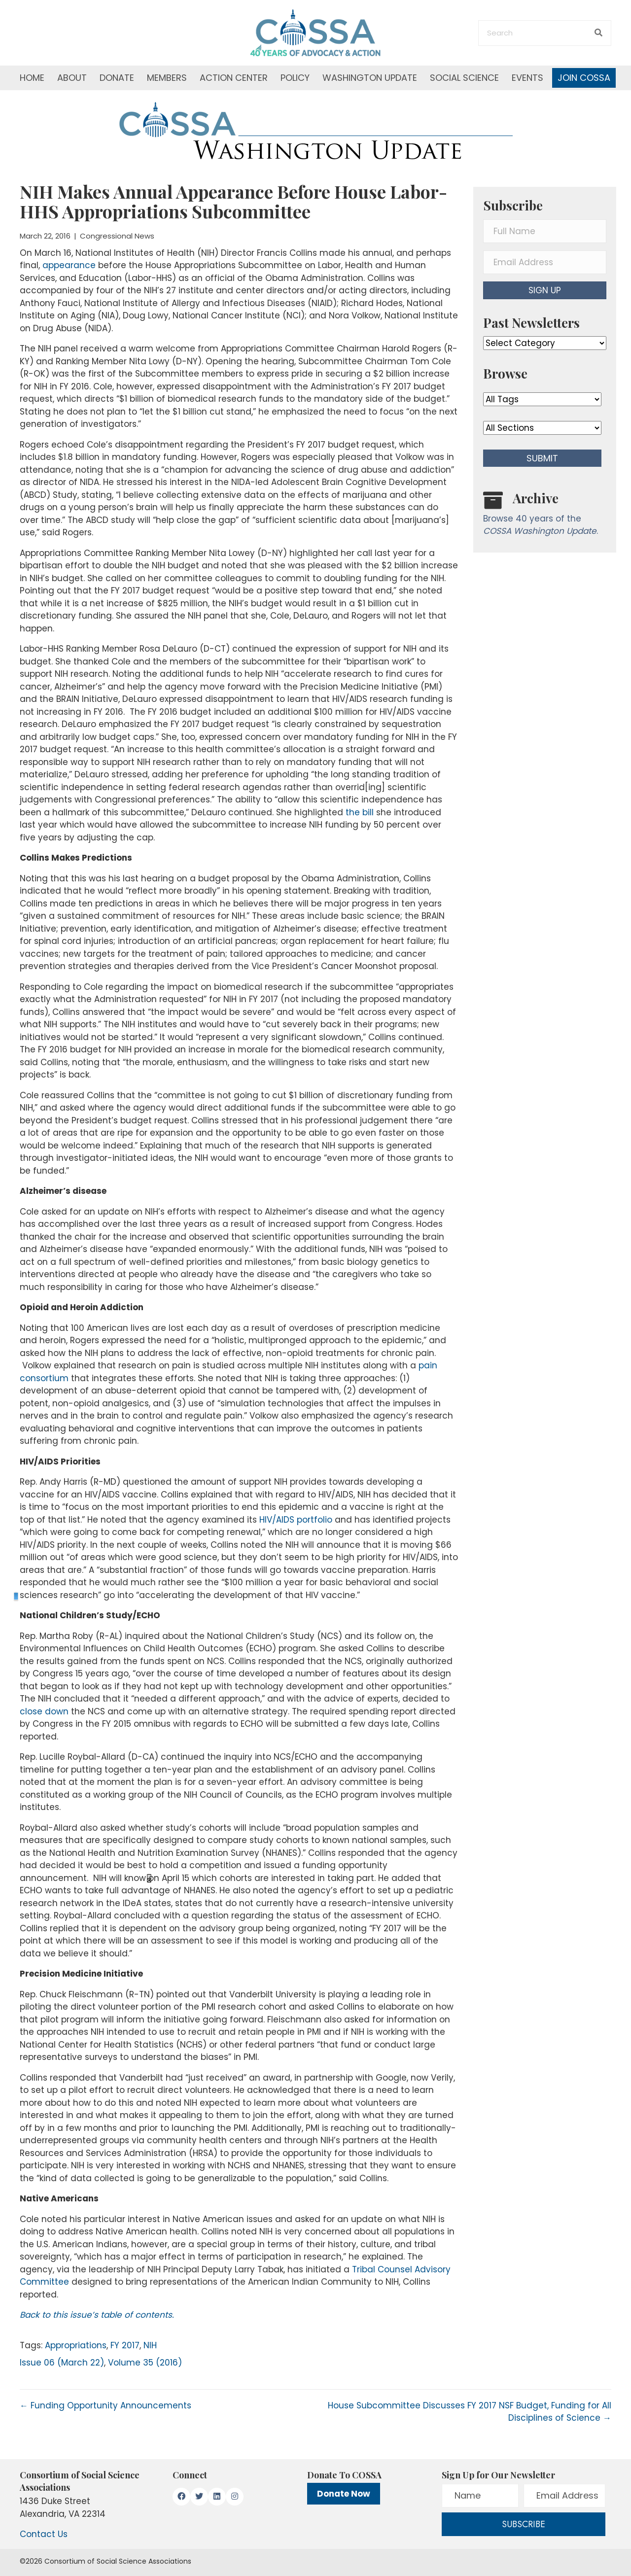 This screenshot has width=631, height=2576. Describe the element at coordinates (16, 1596) in the screenshot. I see `iPhone 7 Plus device connected` at that location.